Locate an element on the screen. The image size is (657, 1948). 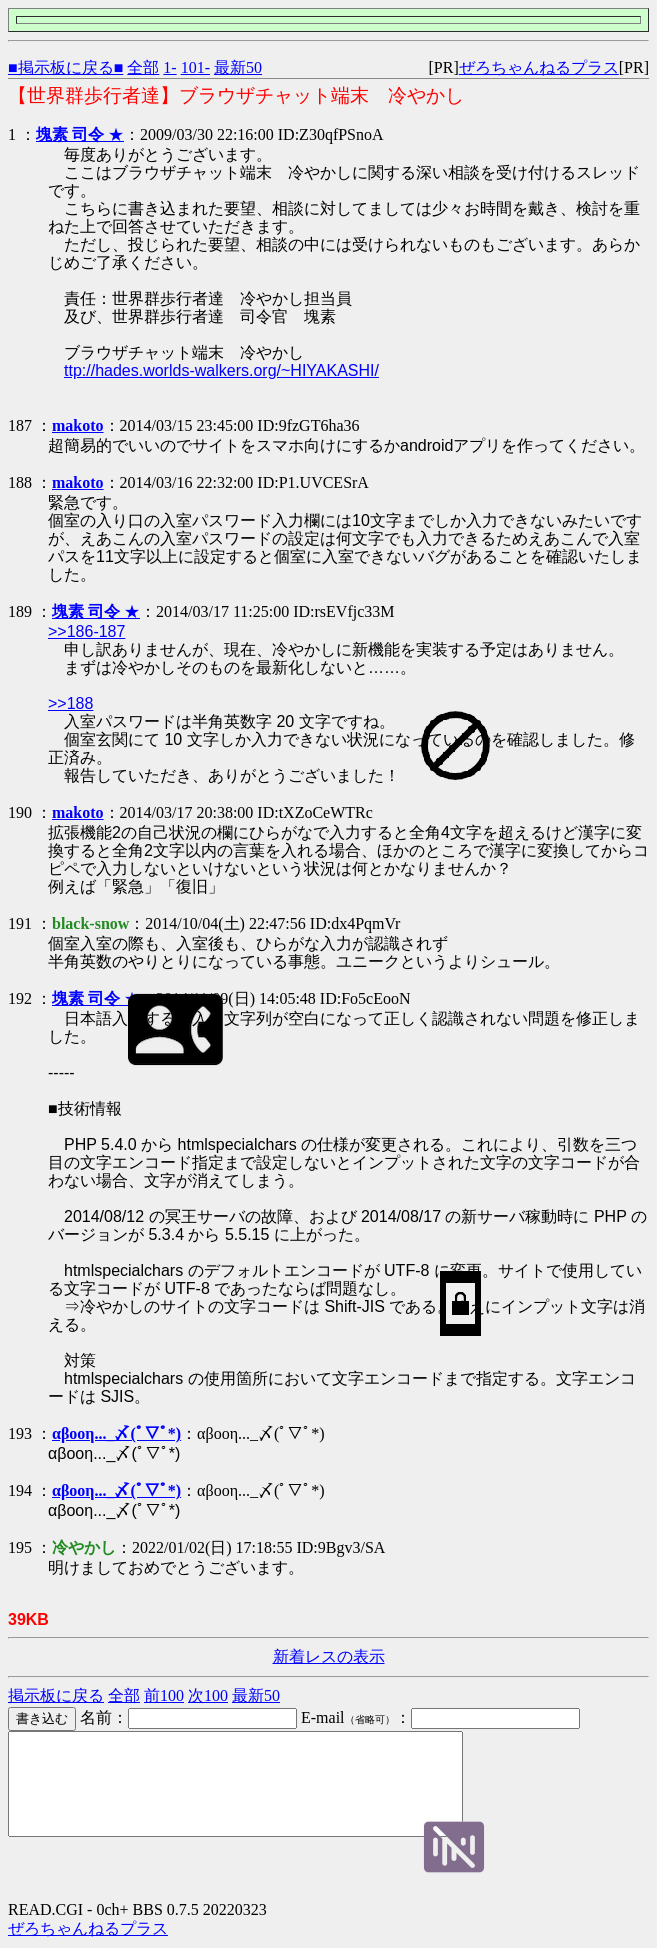
view contact's phone number is located at coordinates (175, 1029).